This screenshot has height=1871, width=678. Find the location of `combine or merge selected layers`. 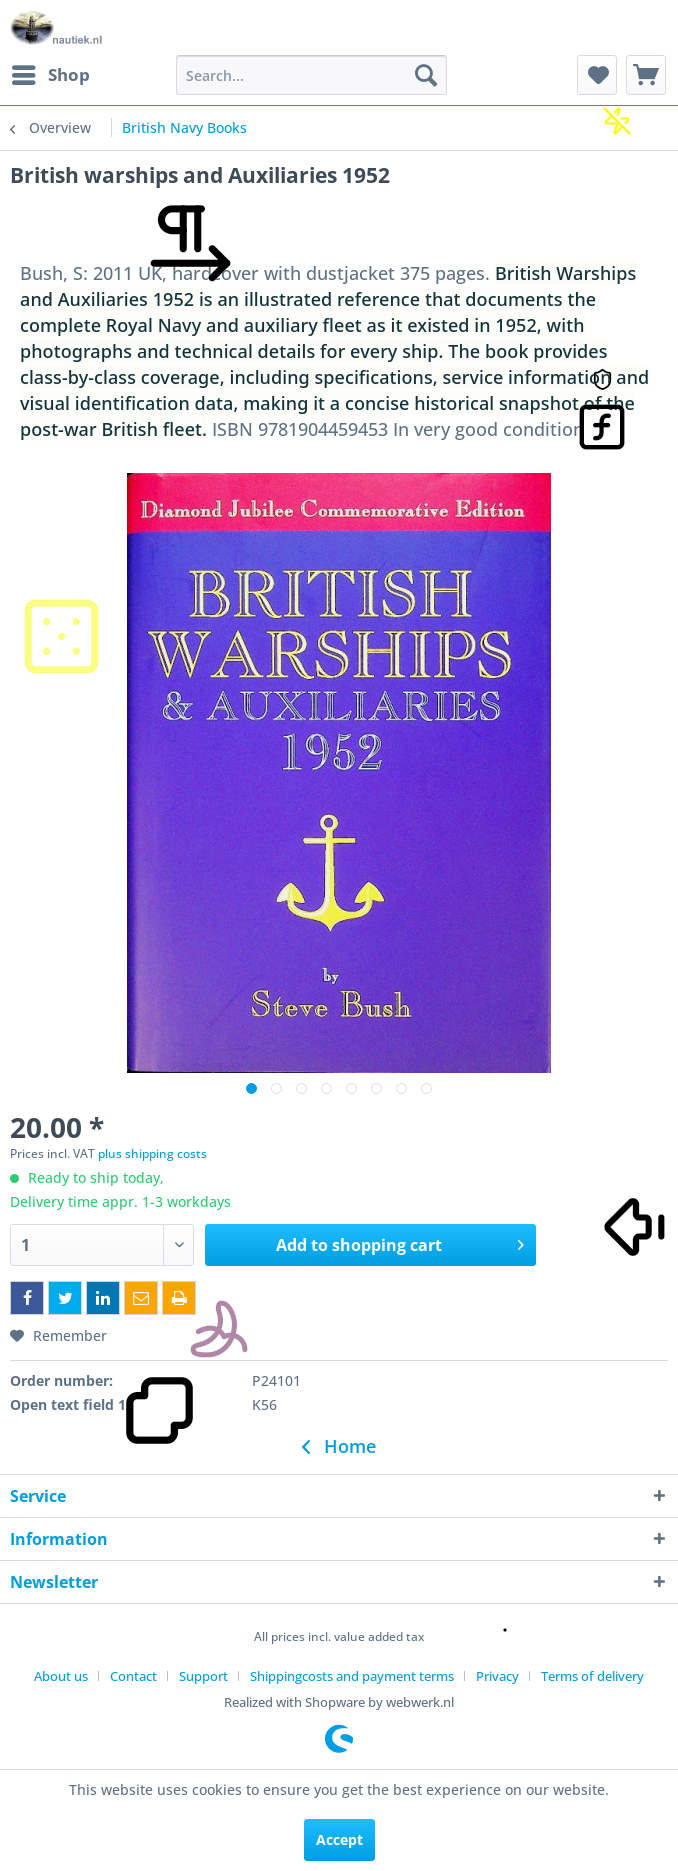

combine or merge selected layers is located at coordinates (159, 1410).